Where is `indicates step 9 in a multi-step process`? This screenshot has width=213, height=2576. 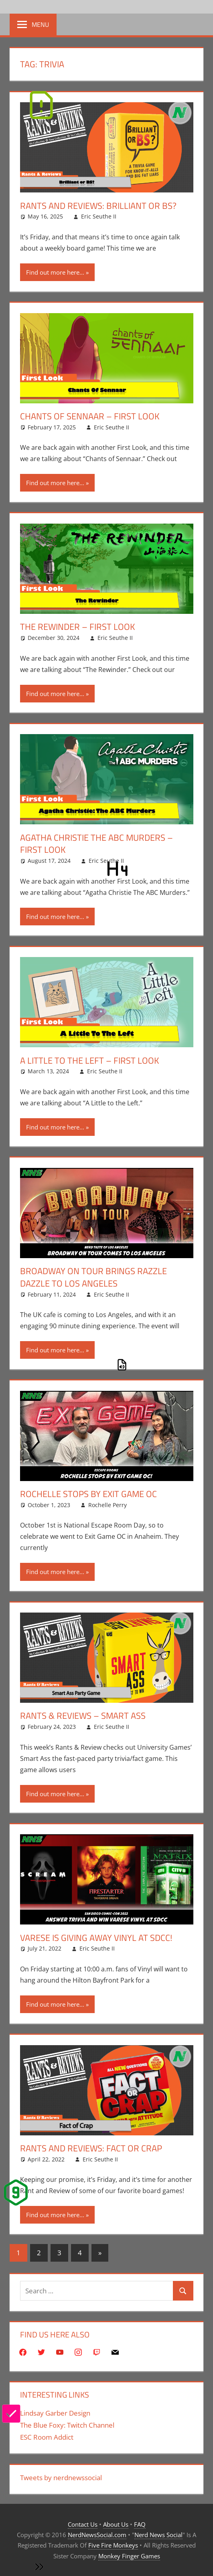 indicates step 9 in a multi-step process is located at coordinates (16, 2192).